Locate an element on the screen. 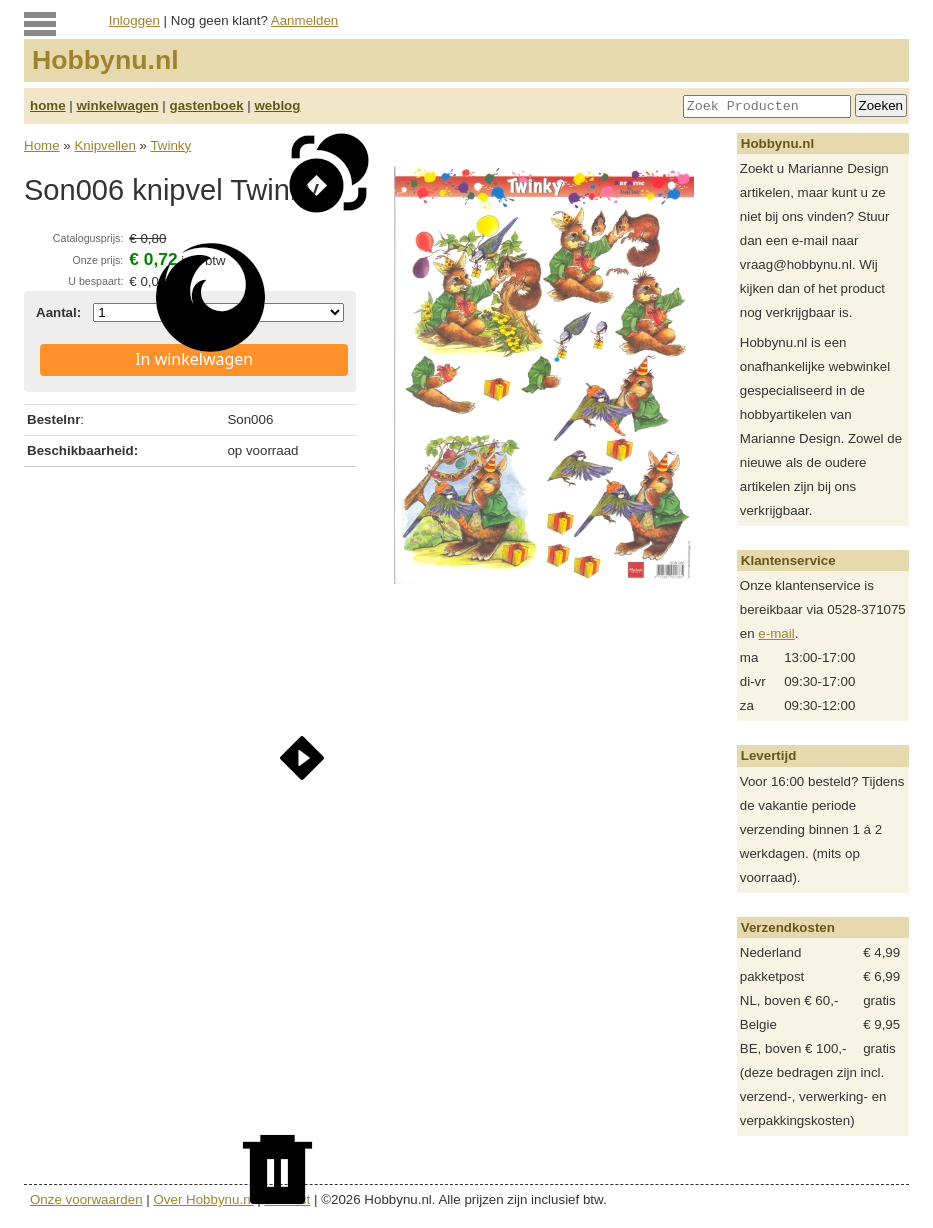  open Firefox browser is located at coordinates (210, 297).